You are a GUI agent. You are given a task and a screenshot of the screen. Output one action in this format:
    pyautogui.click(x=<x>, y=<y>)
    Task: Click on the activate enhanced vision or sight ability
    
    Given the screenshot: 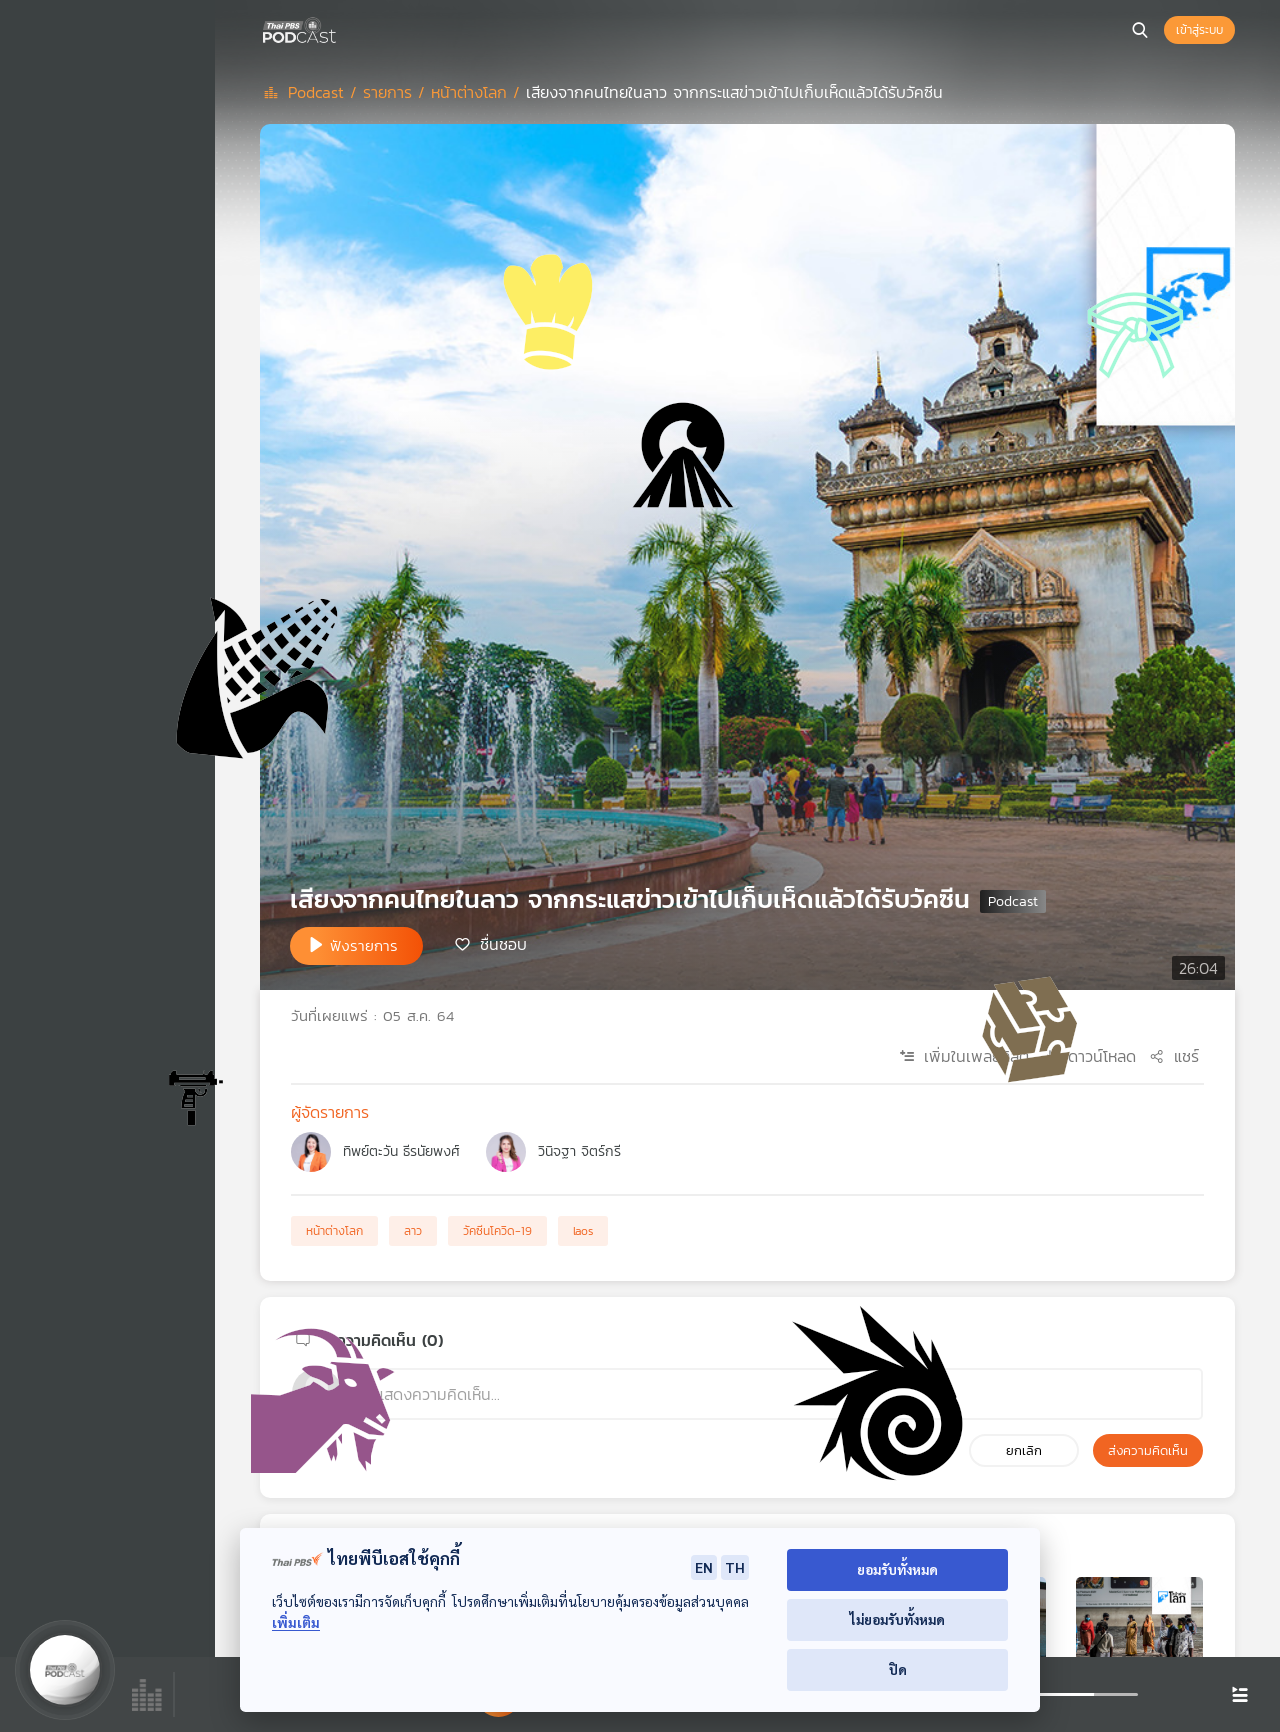 What is the action you would take?
    pyautogui.click(x=683, y=455)
    